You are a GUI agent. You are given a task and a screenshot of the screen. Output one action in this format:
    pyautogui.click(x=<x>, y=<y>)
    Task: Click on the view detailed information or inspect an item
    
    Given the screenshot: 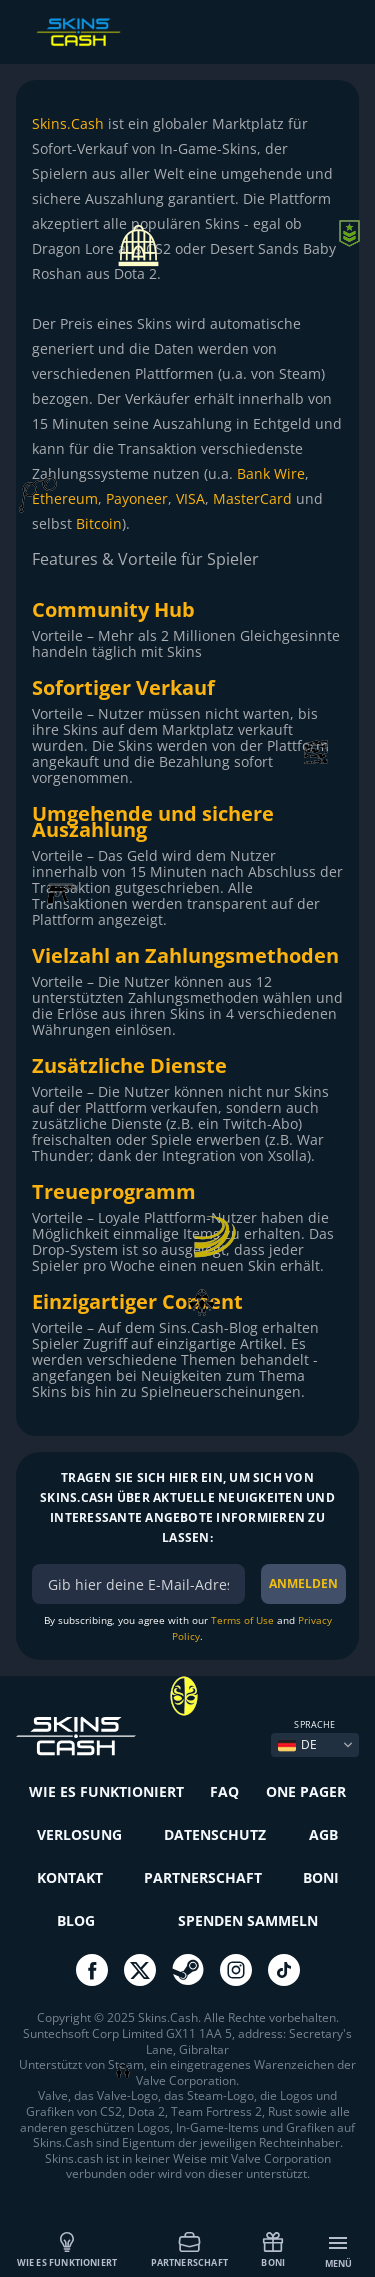 What is the action you would take?
    pyautogui.click(x=37, y=494)
    